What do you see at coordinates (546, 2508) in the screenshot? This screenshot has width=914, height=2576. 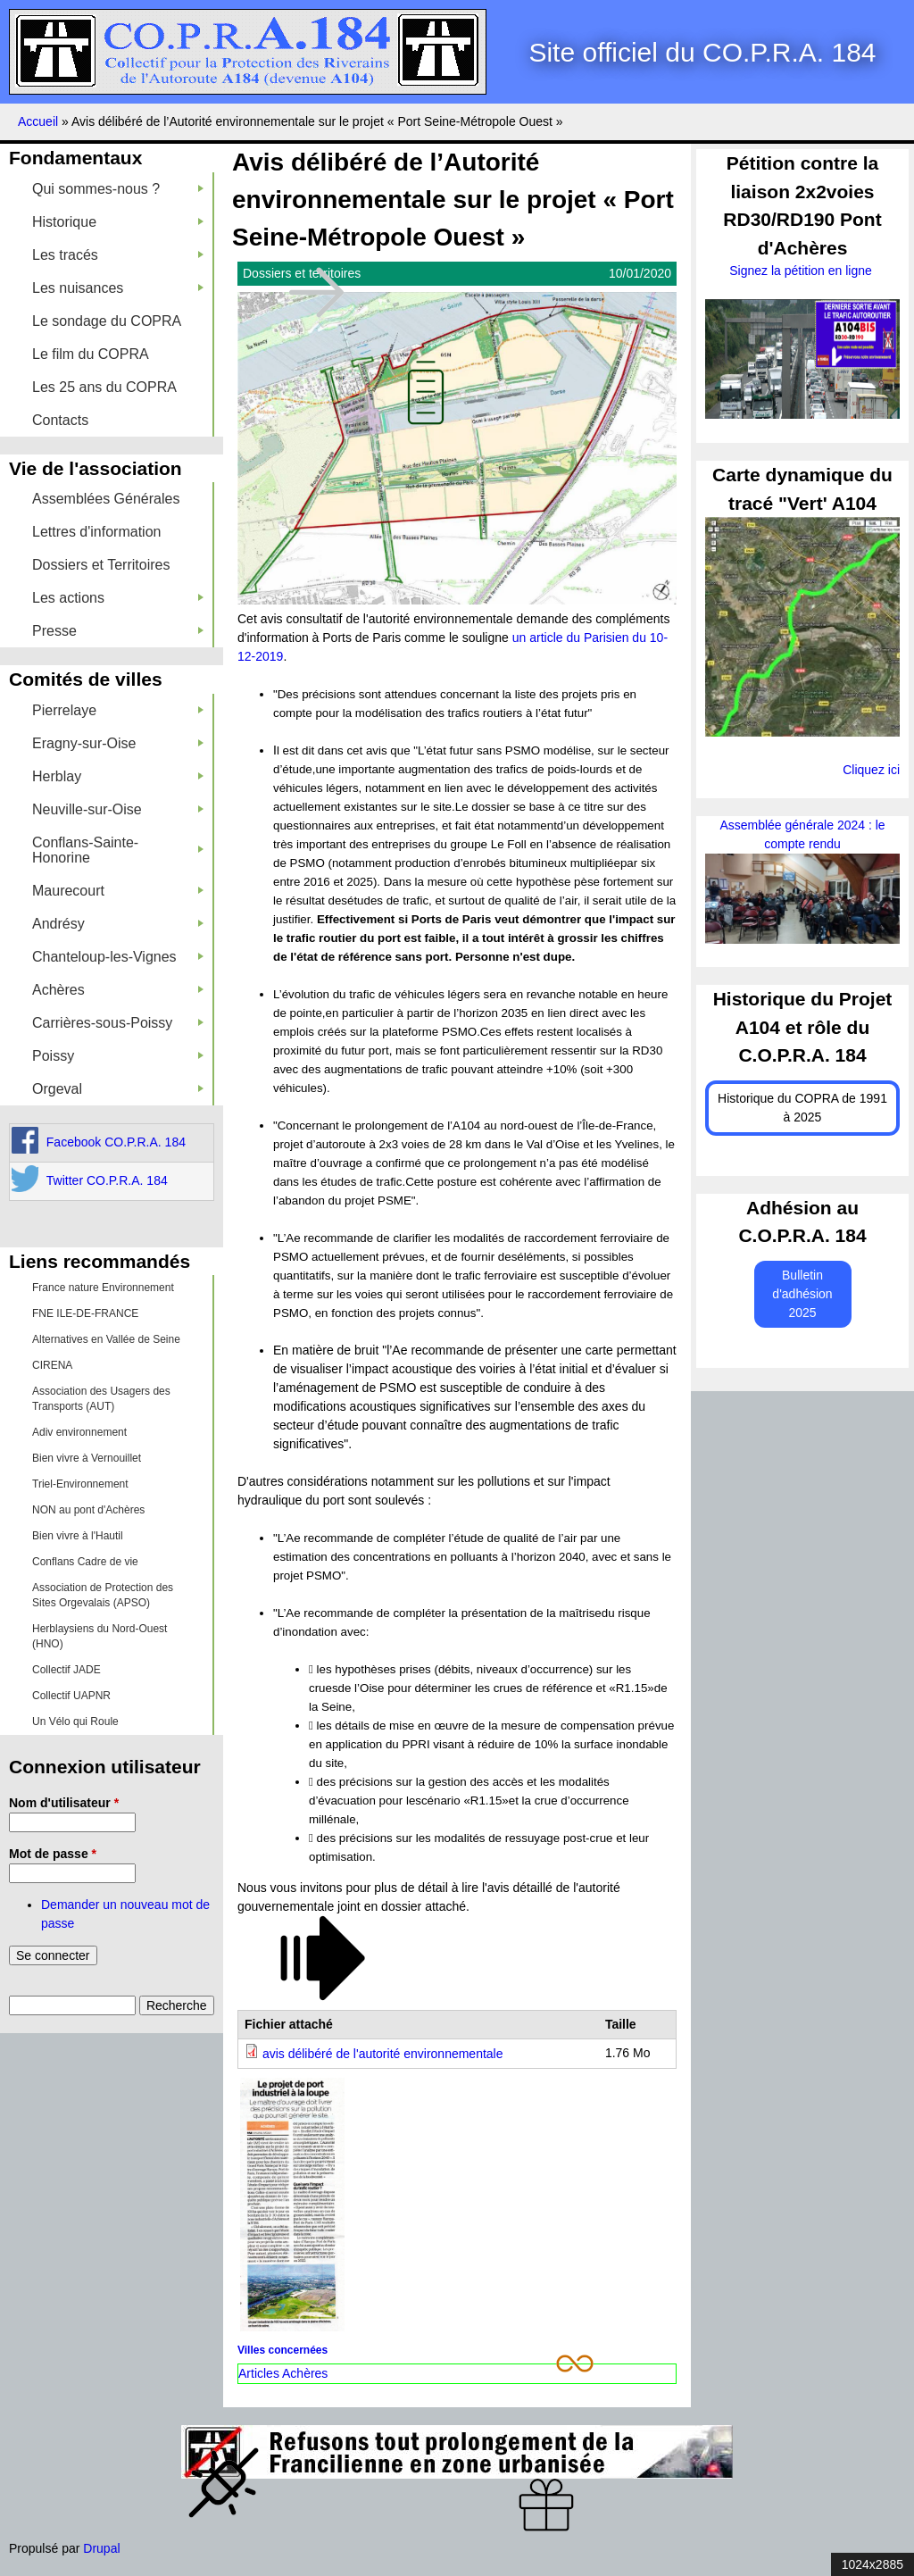 I see `view or redeem a gift` at bounding box center [546, 2508].